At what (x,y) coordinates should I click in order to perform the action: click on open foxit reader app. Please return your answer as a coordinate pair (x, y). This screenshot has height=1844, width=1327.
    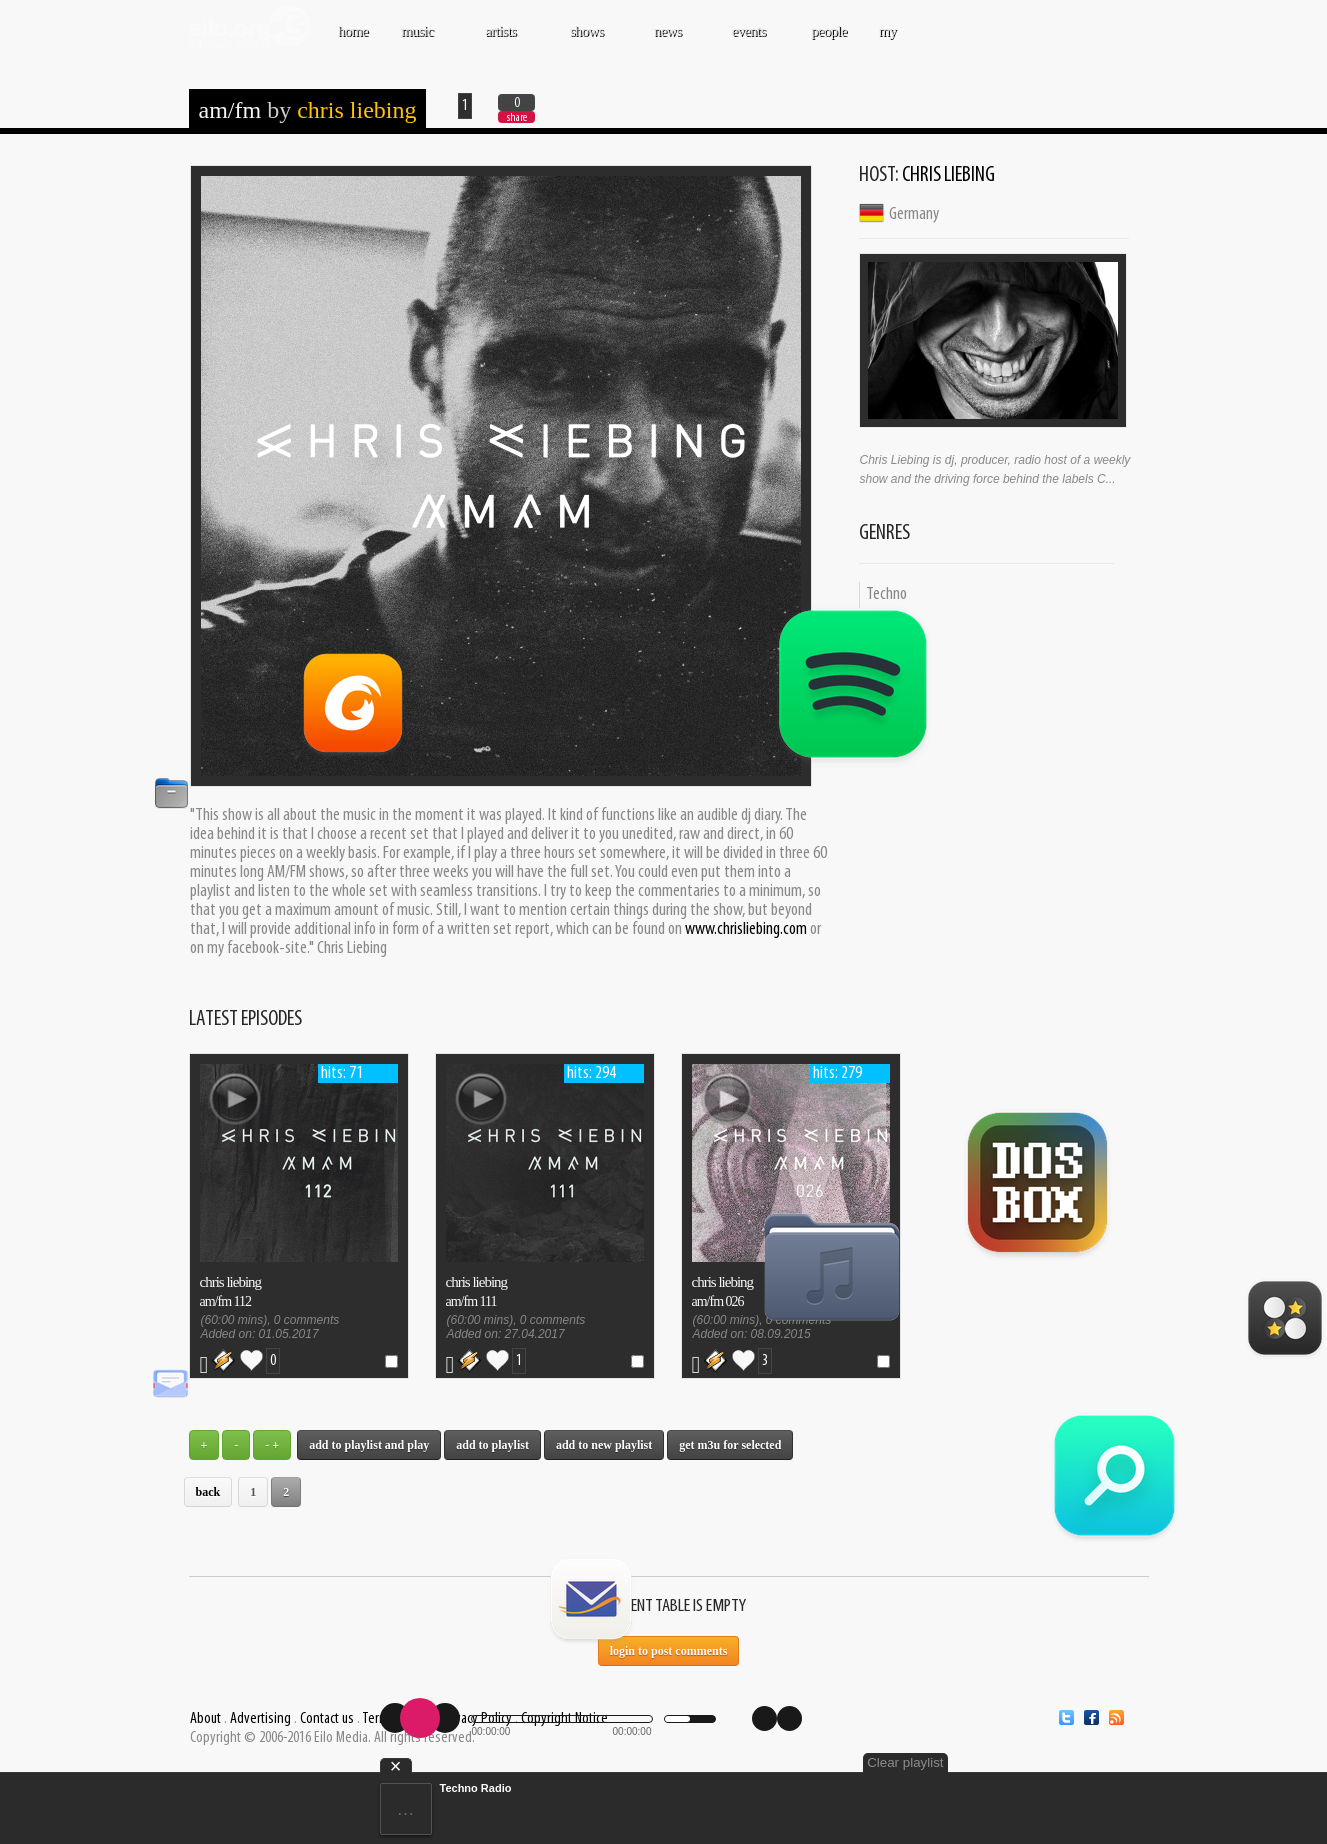
    Looking at the image, I should click on (353, 703).